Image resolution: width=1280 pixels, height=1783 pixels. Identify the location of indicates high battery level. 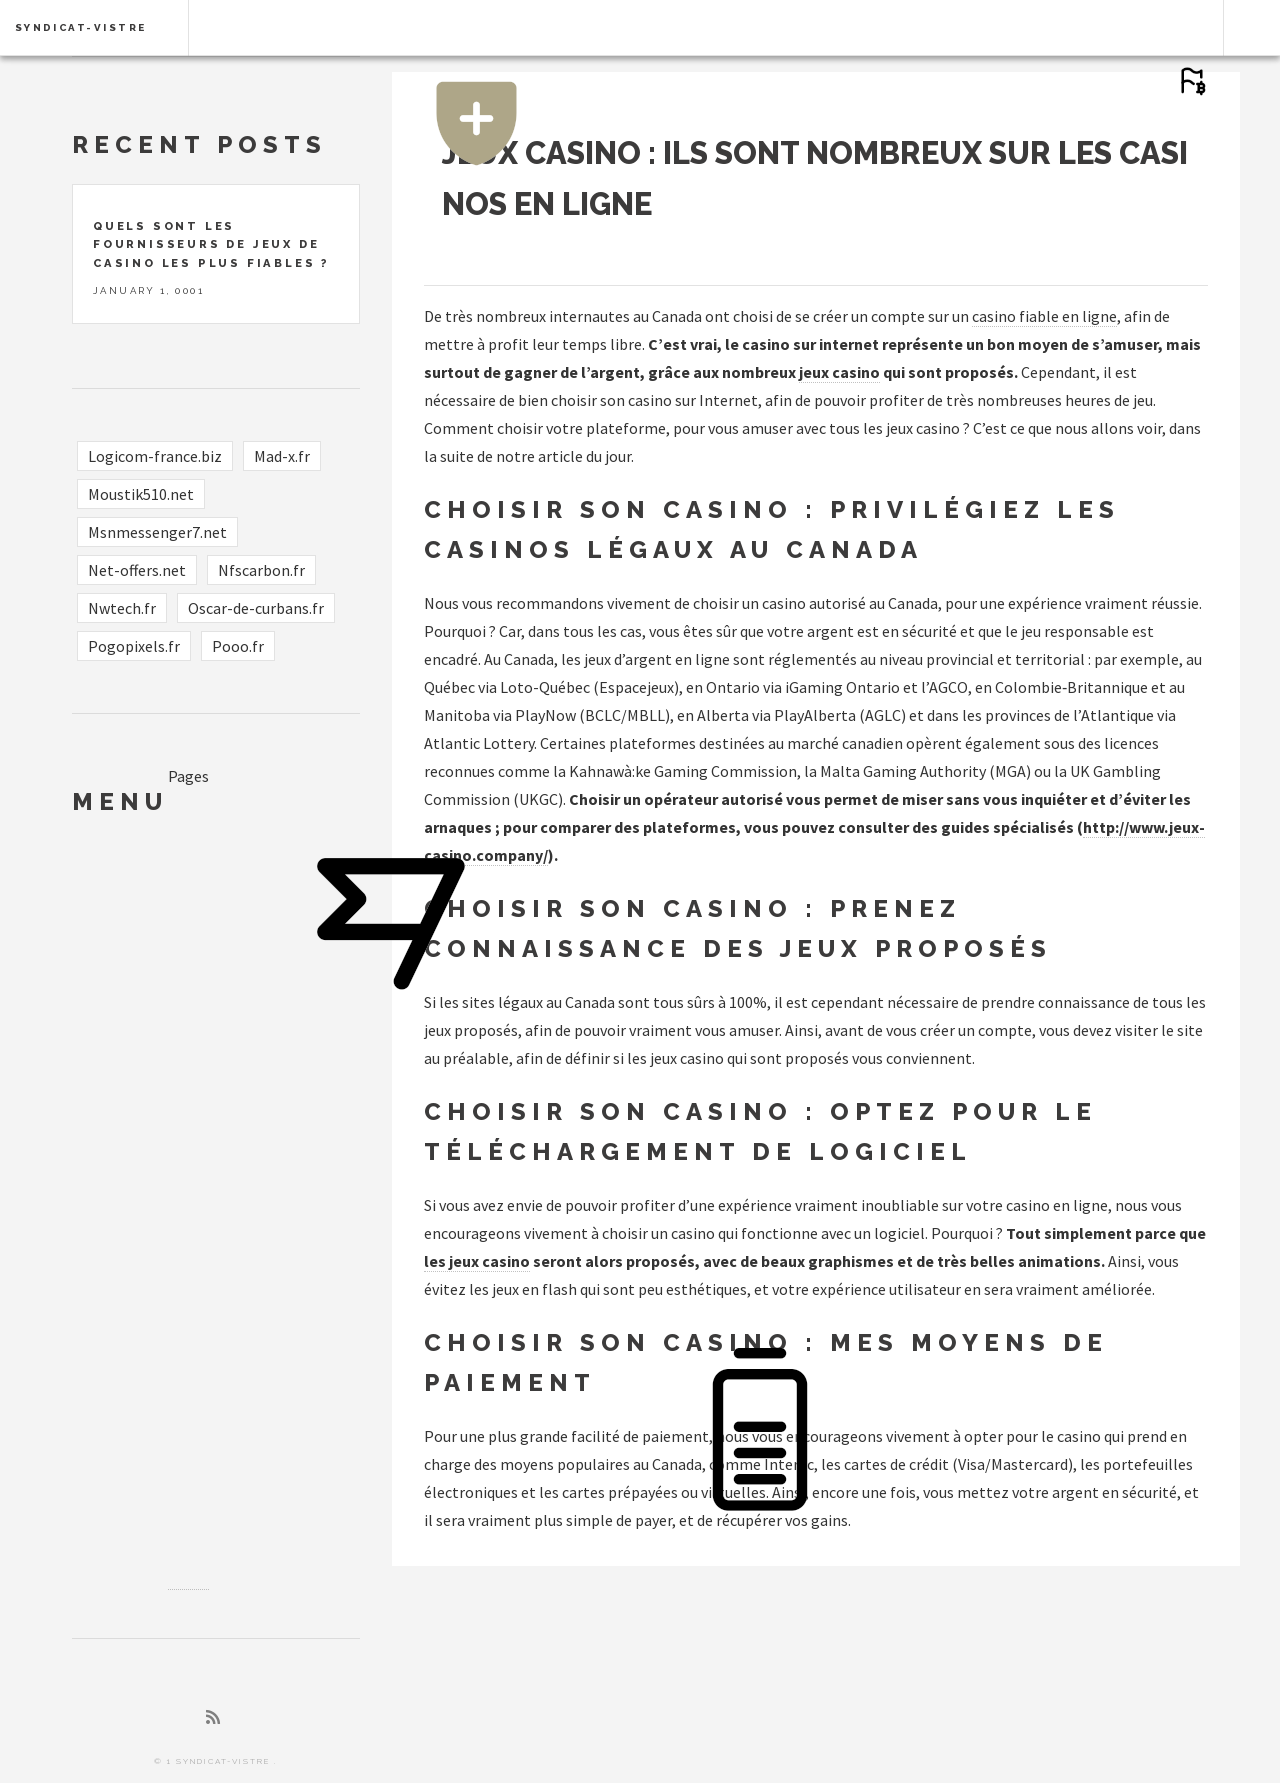
(760, 1432).